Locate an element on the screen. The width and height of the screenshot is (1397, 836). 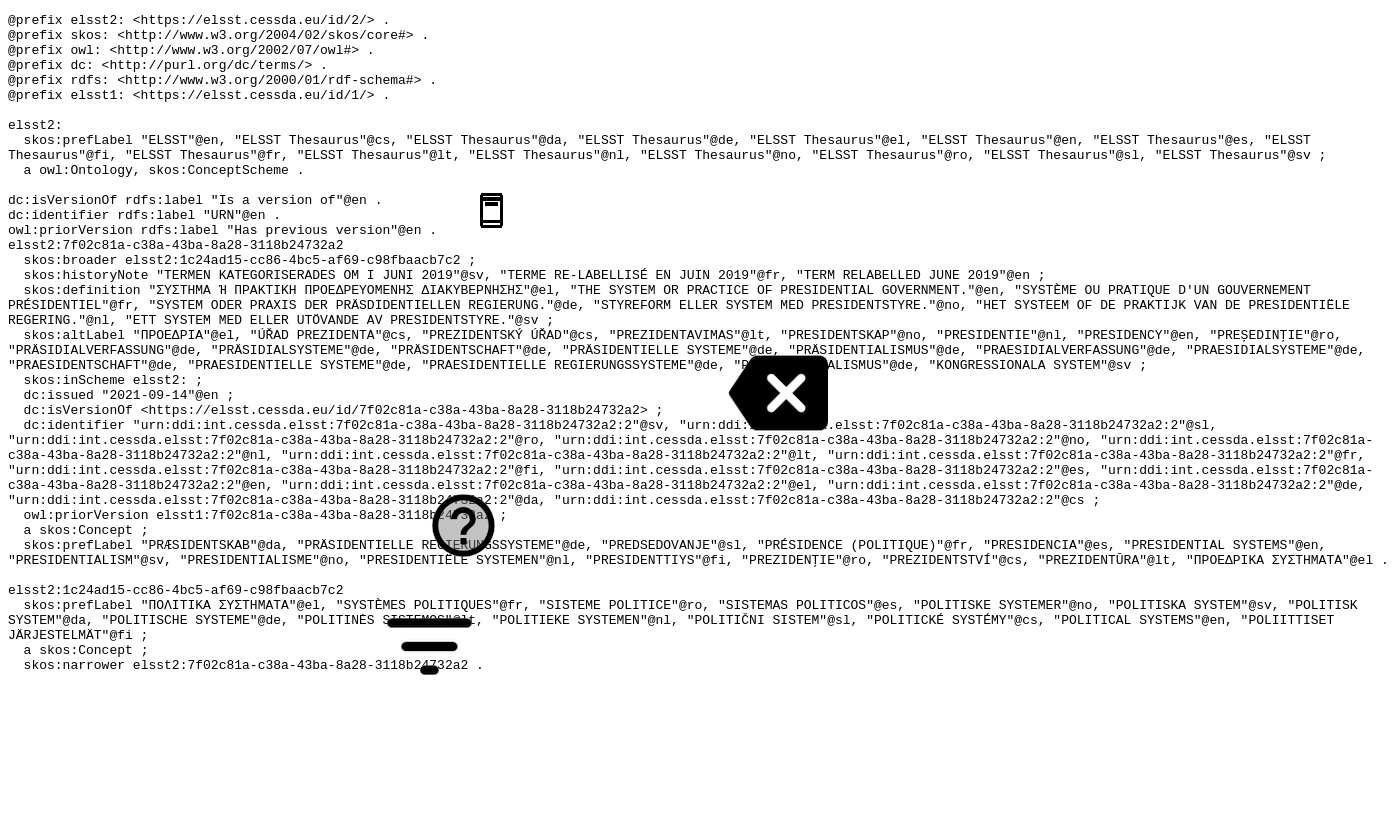
access help or support options is located at coordinates (463, 525).